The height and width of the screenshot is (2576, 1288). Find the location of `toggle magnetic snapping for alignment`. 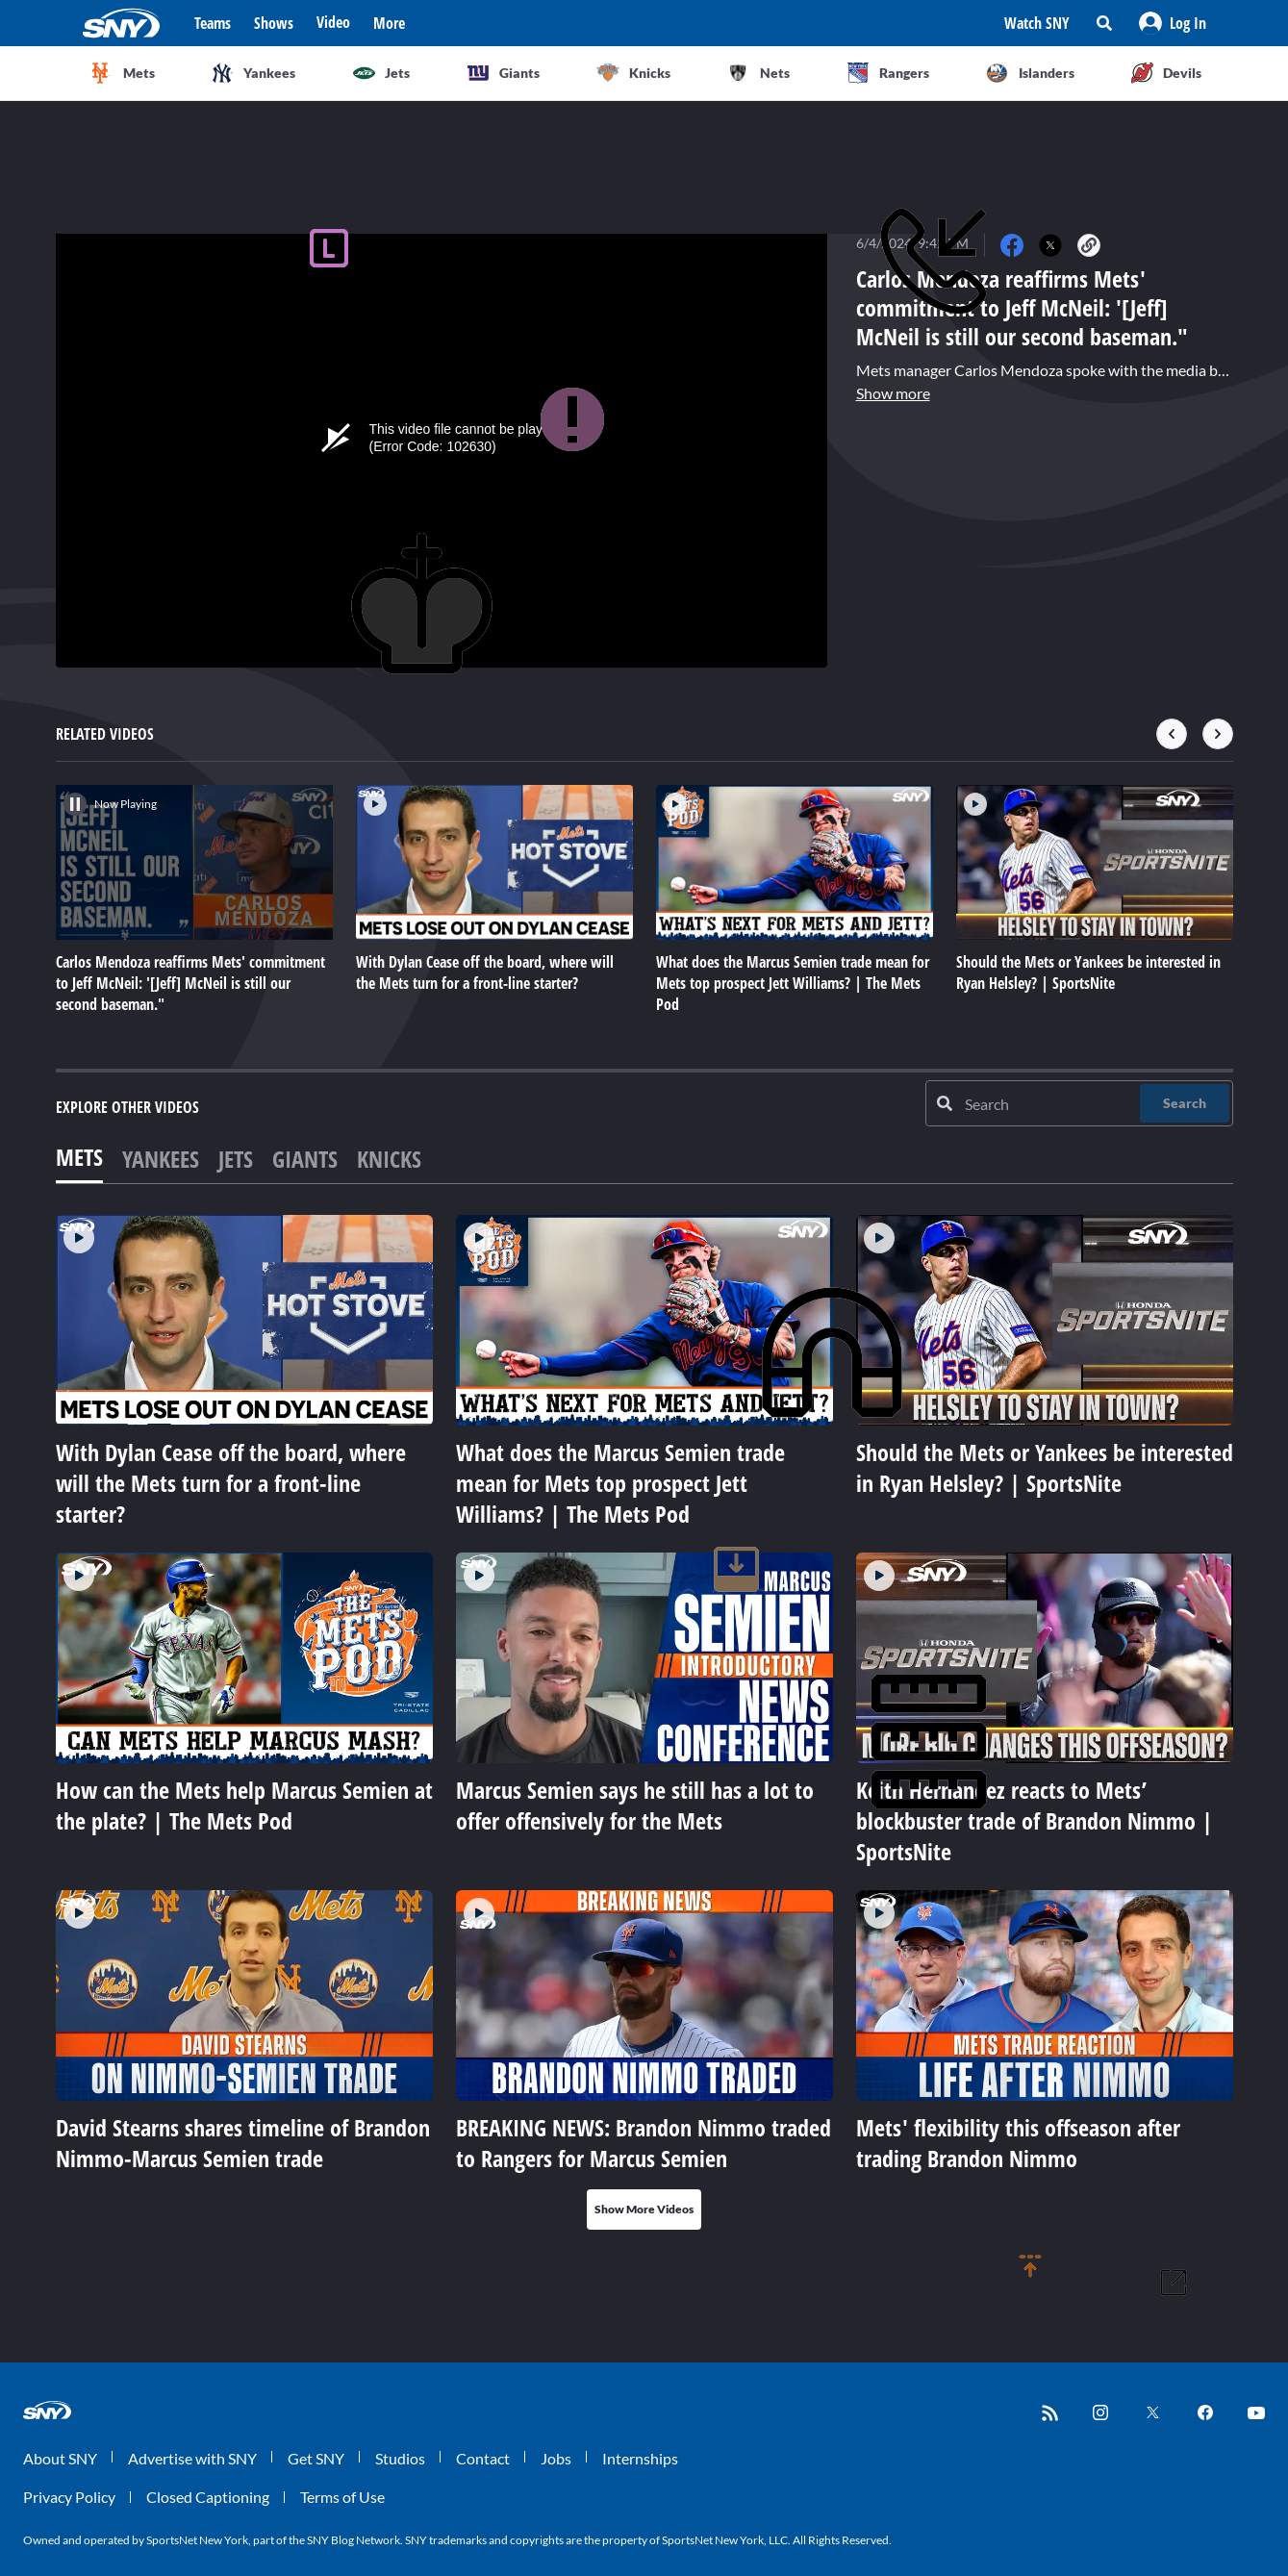

toggle magnetic snapping for alignment is located at coordinates (832, 1352).